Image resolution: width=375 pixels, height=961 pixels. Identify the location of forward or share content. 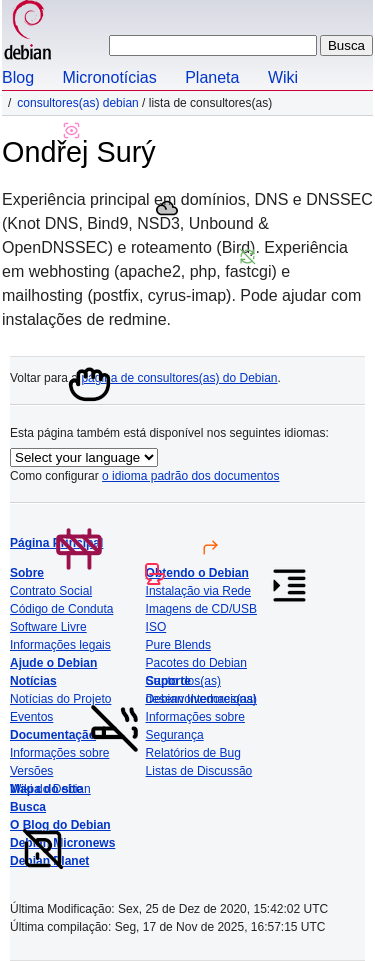
(210, 547).